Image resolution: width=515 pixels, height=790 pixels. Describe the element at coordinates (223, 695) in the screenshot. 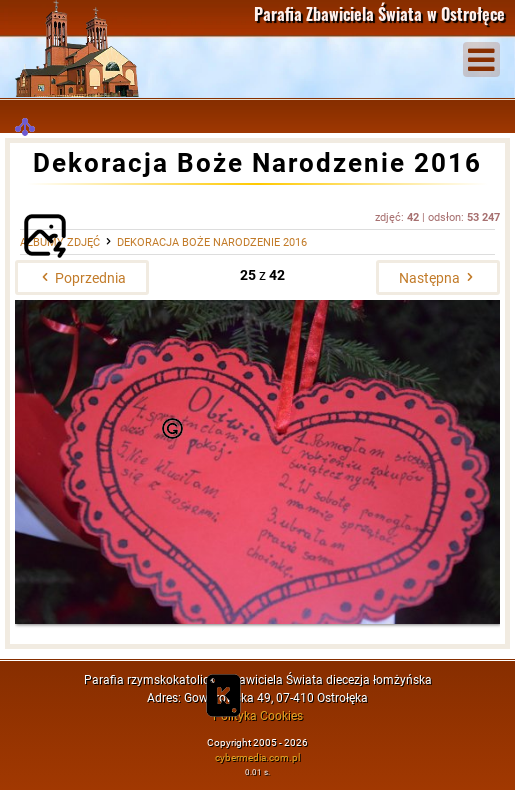

I see `king playing card in a card game app` at that location.